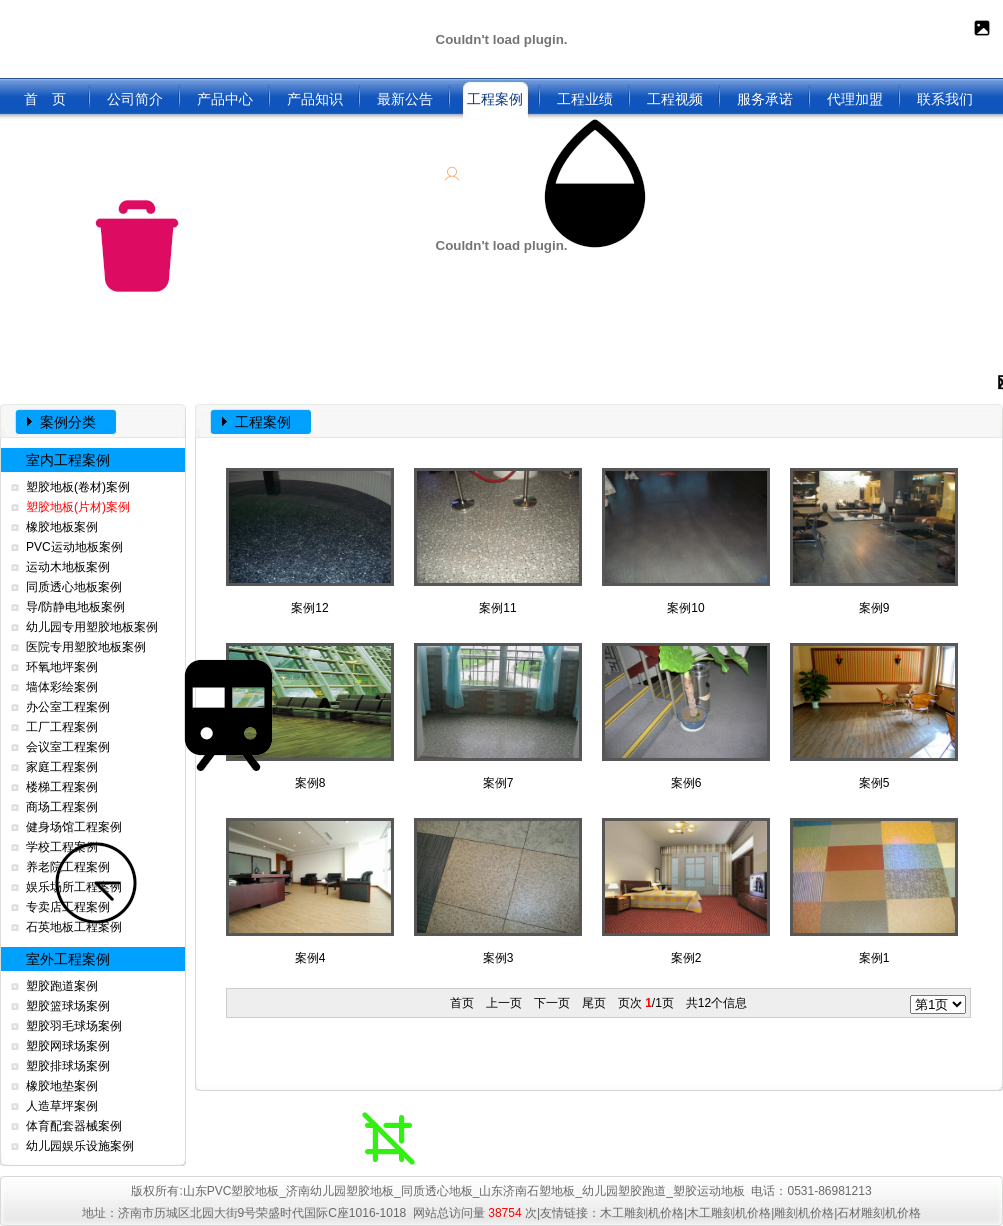 The width and height of the screenshot is (1003, 1226). What do you see at coordinates (96, 883) in the screenshot?
I see `view afternoon schedule or events` at bounding box center [96, 883].